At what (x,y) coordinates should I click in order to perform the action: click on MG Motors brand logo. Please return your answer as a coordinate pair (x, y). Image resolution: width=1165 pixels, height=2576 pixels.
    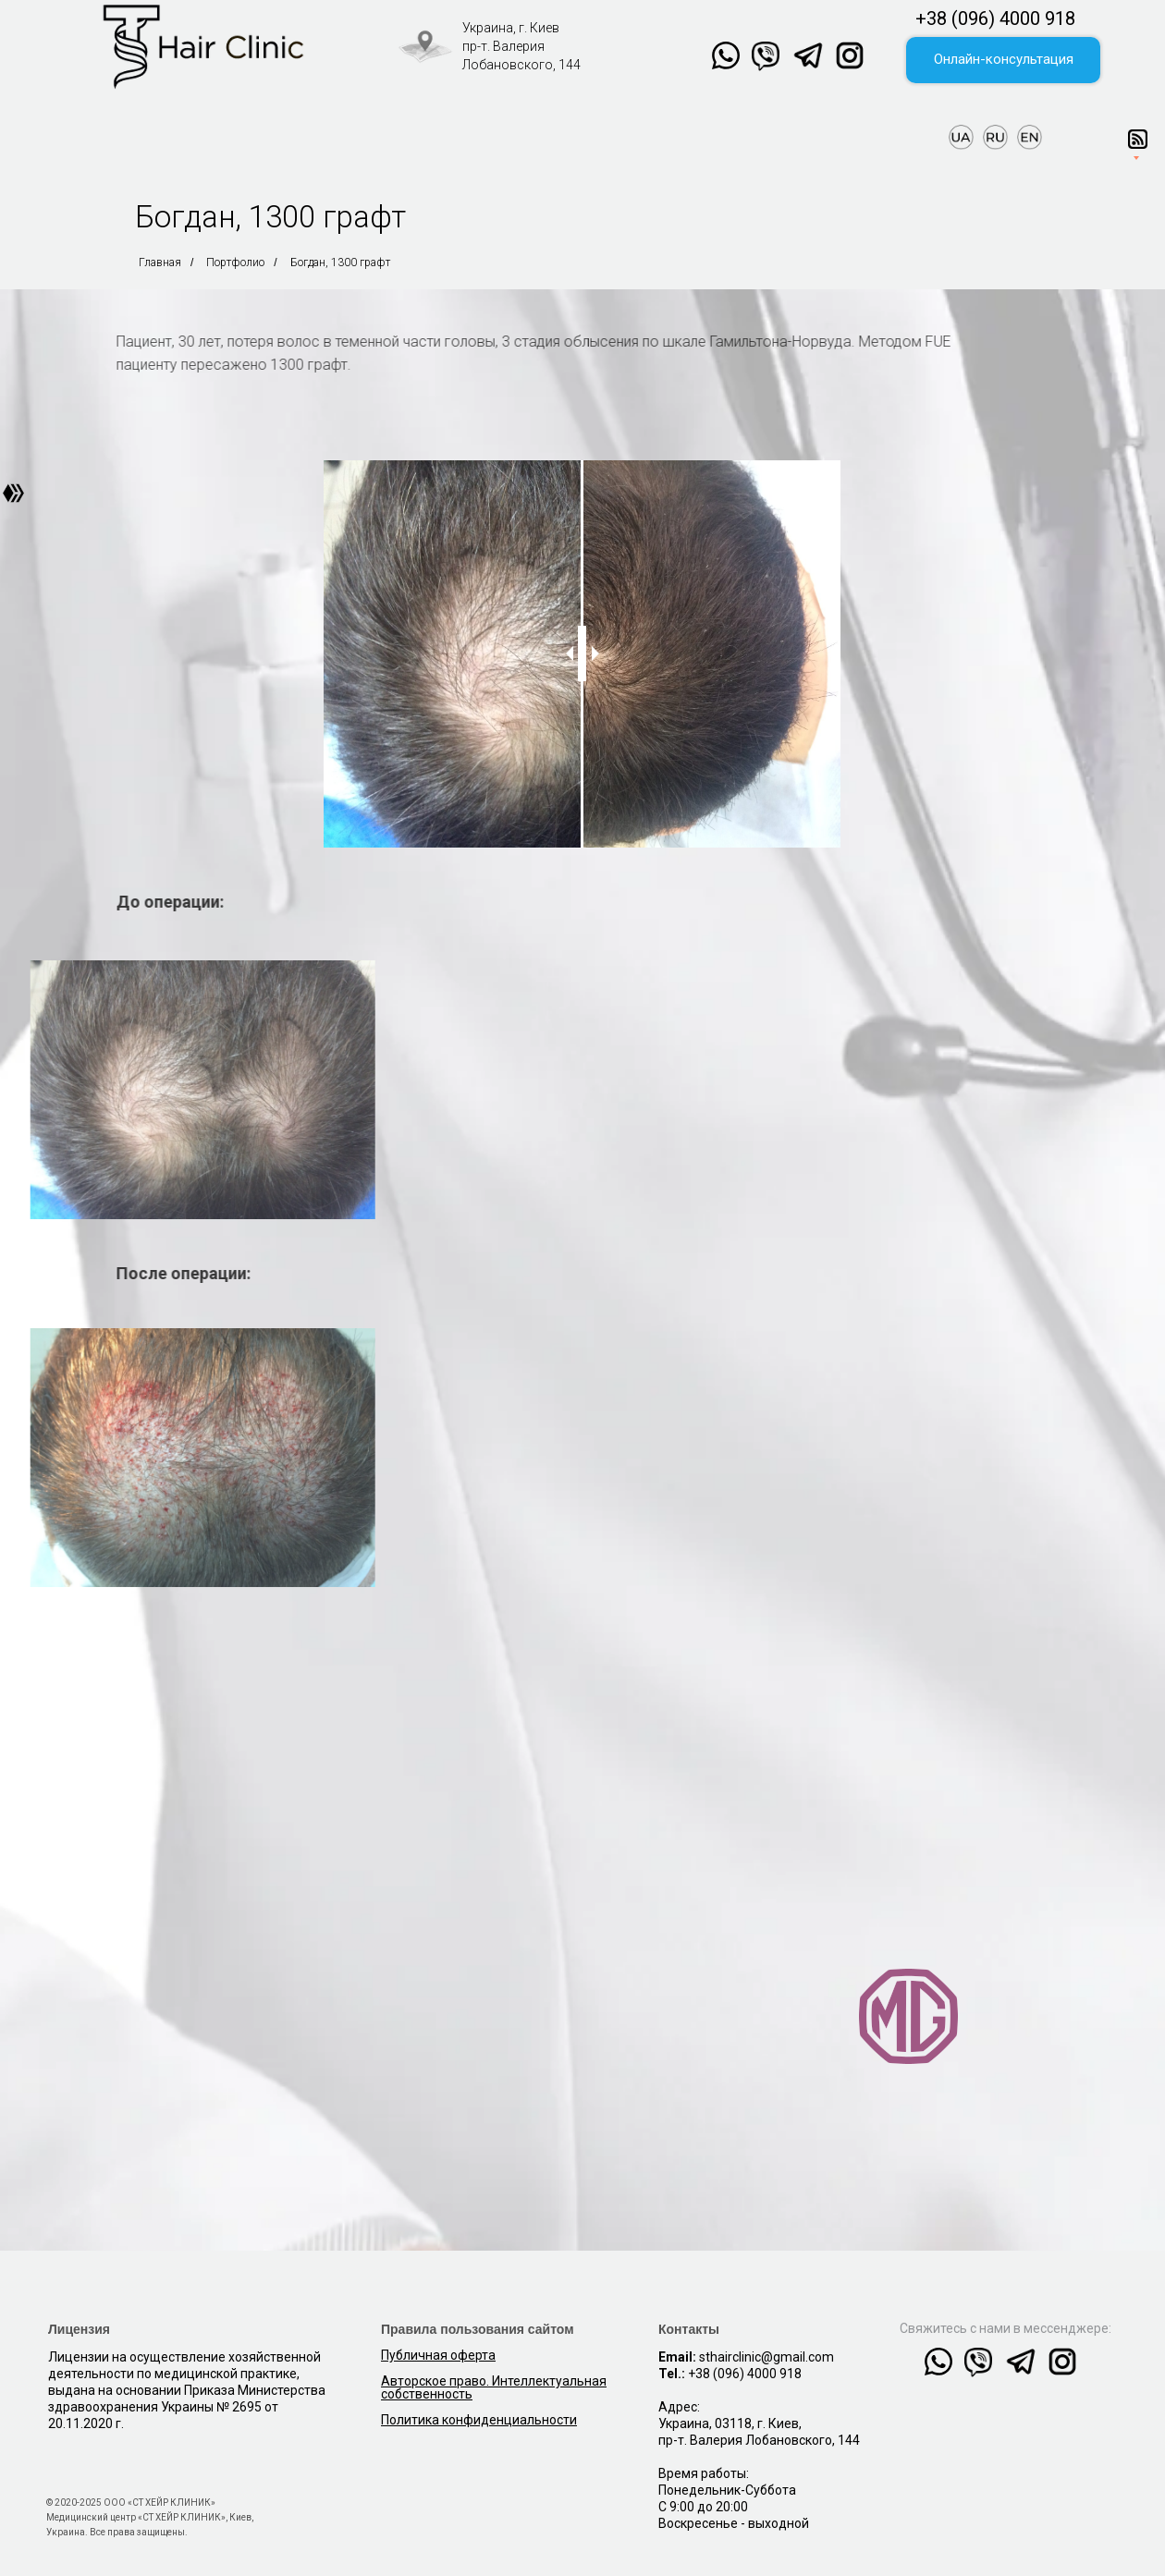
    Looking at the image, I should click on (908, 2016).